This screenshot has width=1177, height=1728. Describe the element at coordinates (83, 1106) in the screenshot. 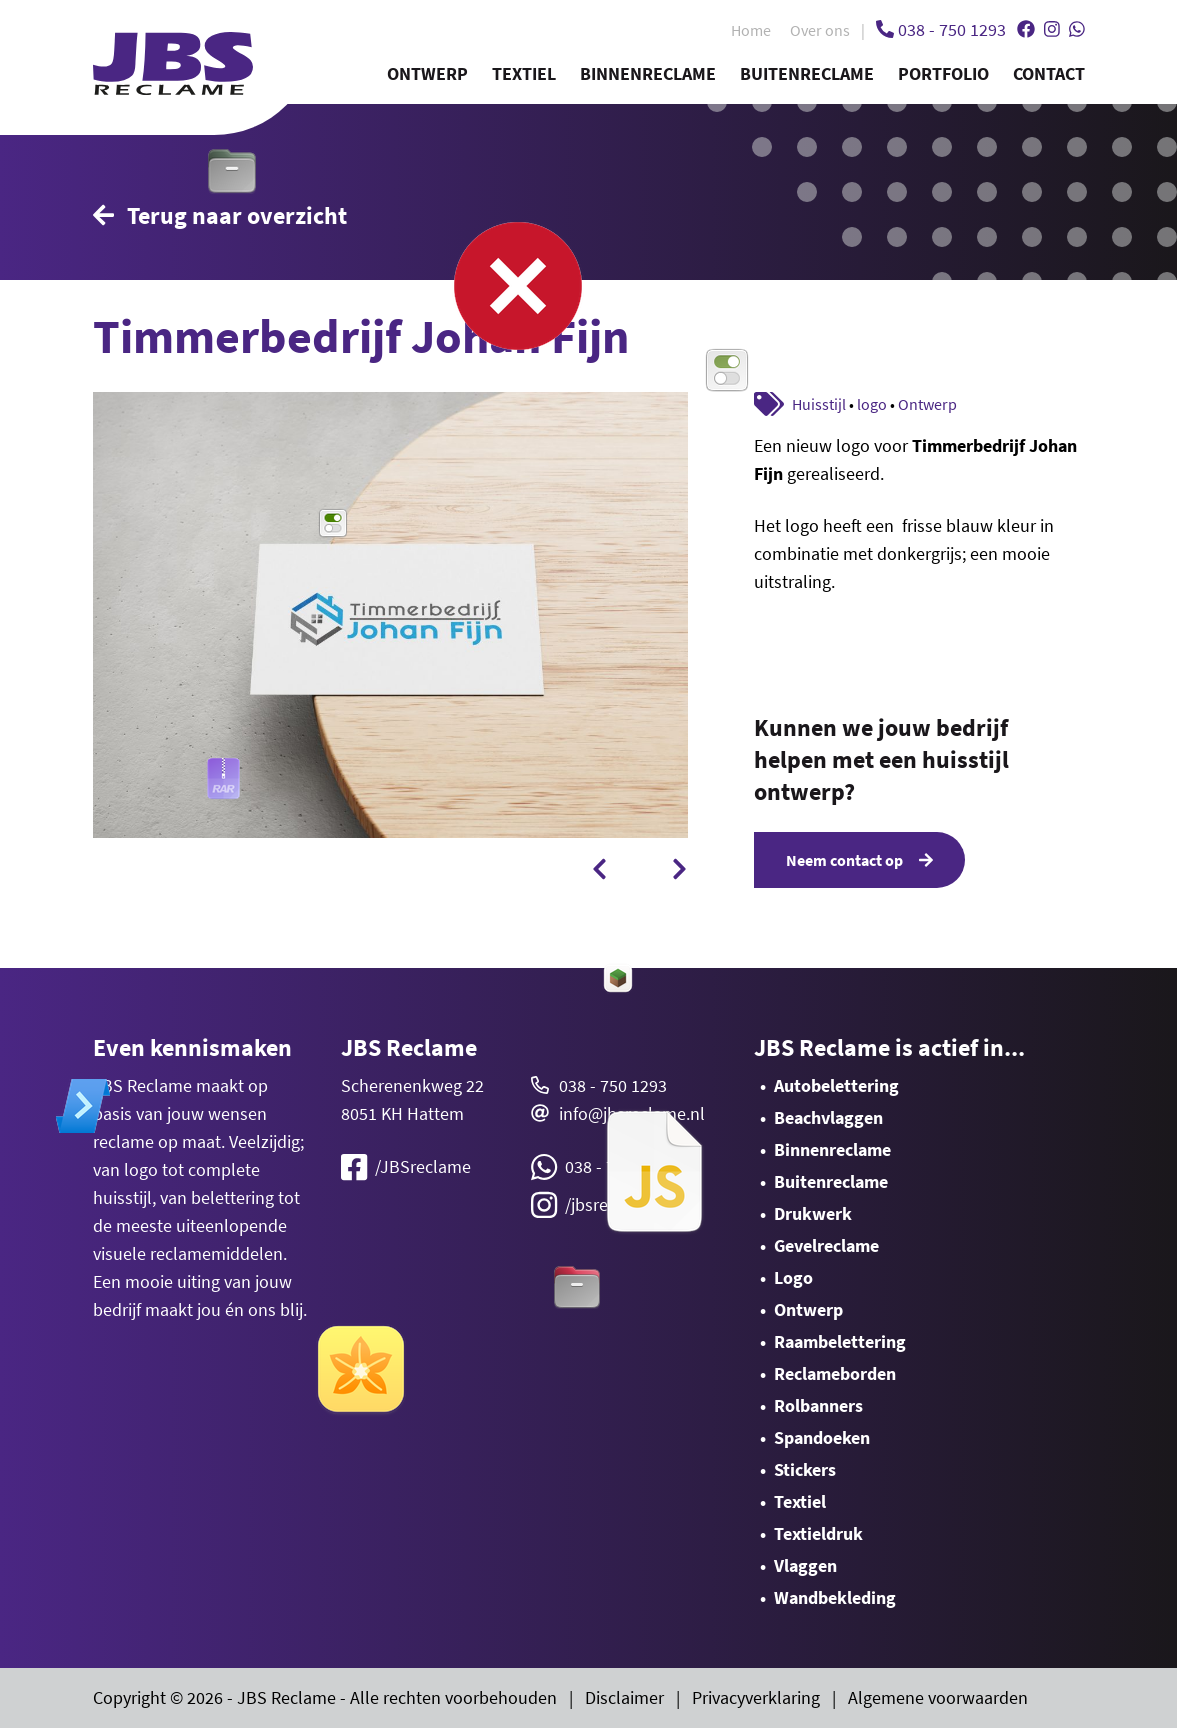

I see `open the scripts application` at that location.